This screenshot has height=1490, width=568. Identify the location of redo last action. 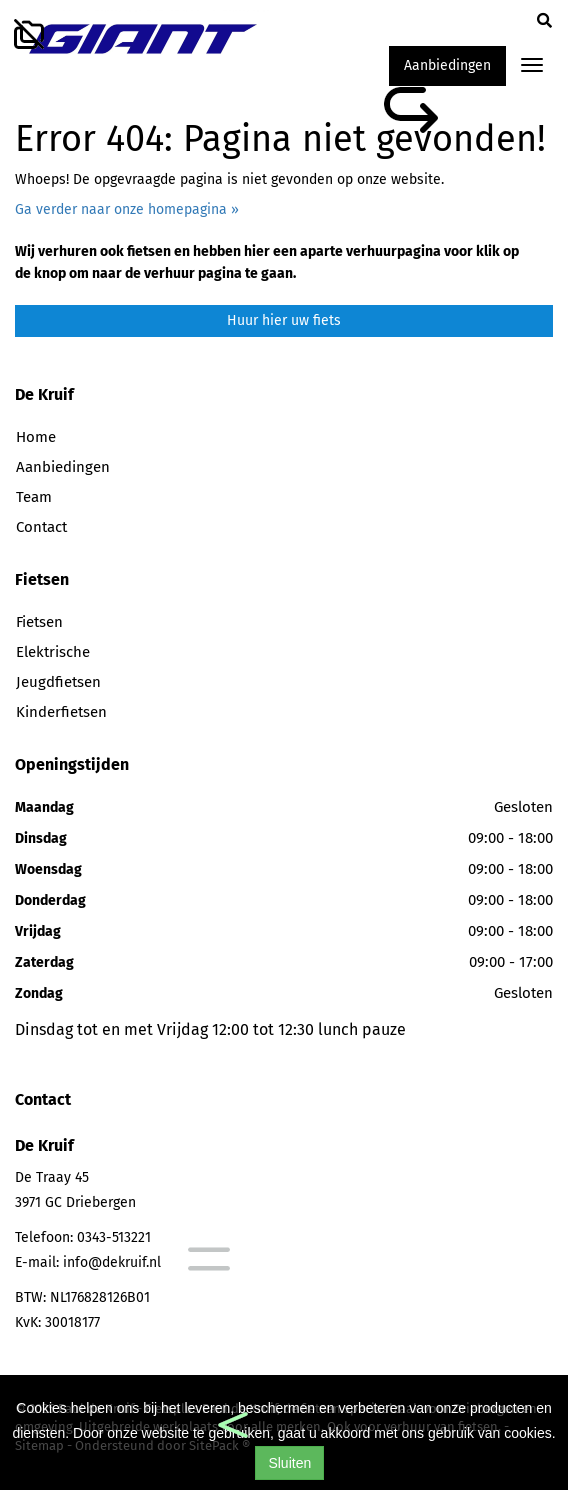
(411, 108).